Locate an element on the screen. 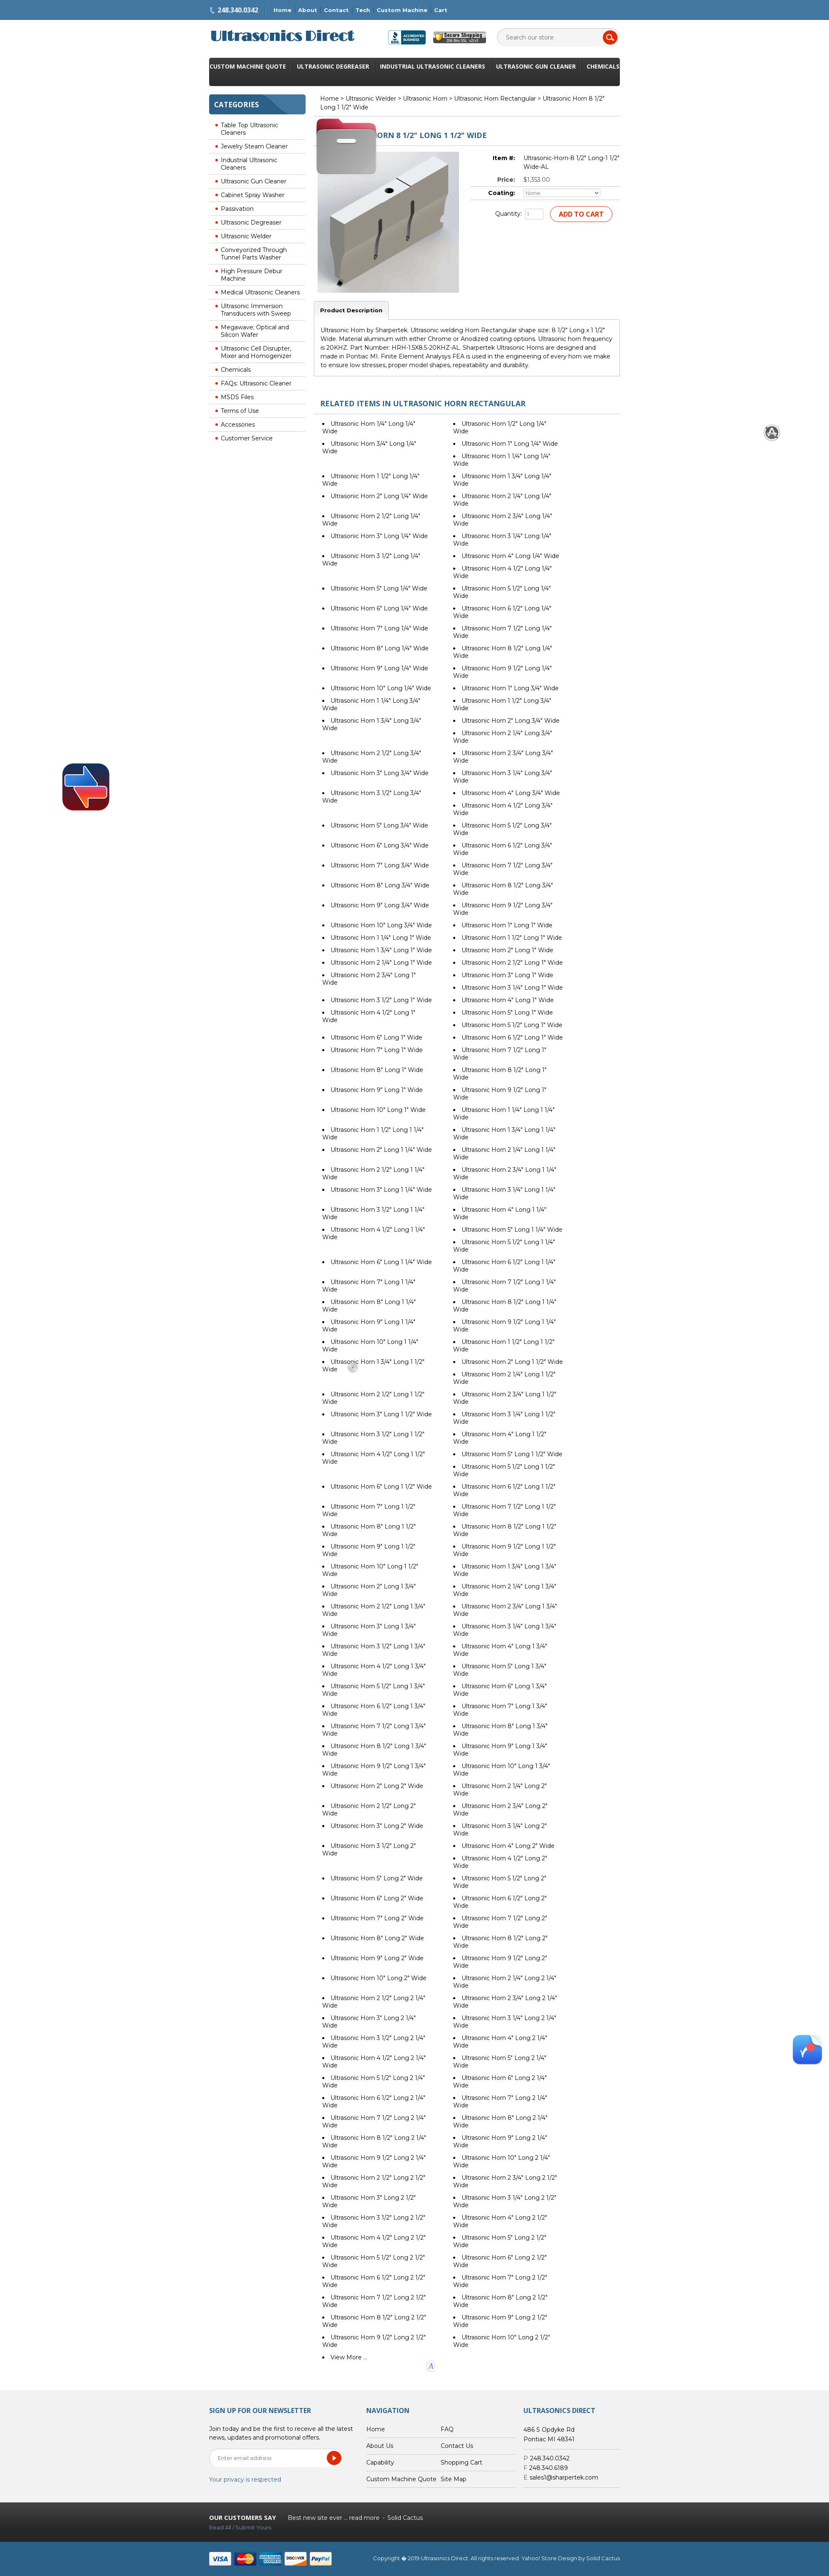 The width and height of the screenshot is (829, 2576). audio CD or music disc detected is located at coordinates (353, 1367).